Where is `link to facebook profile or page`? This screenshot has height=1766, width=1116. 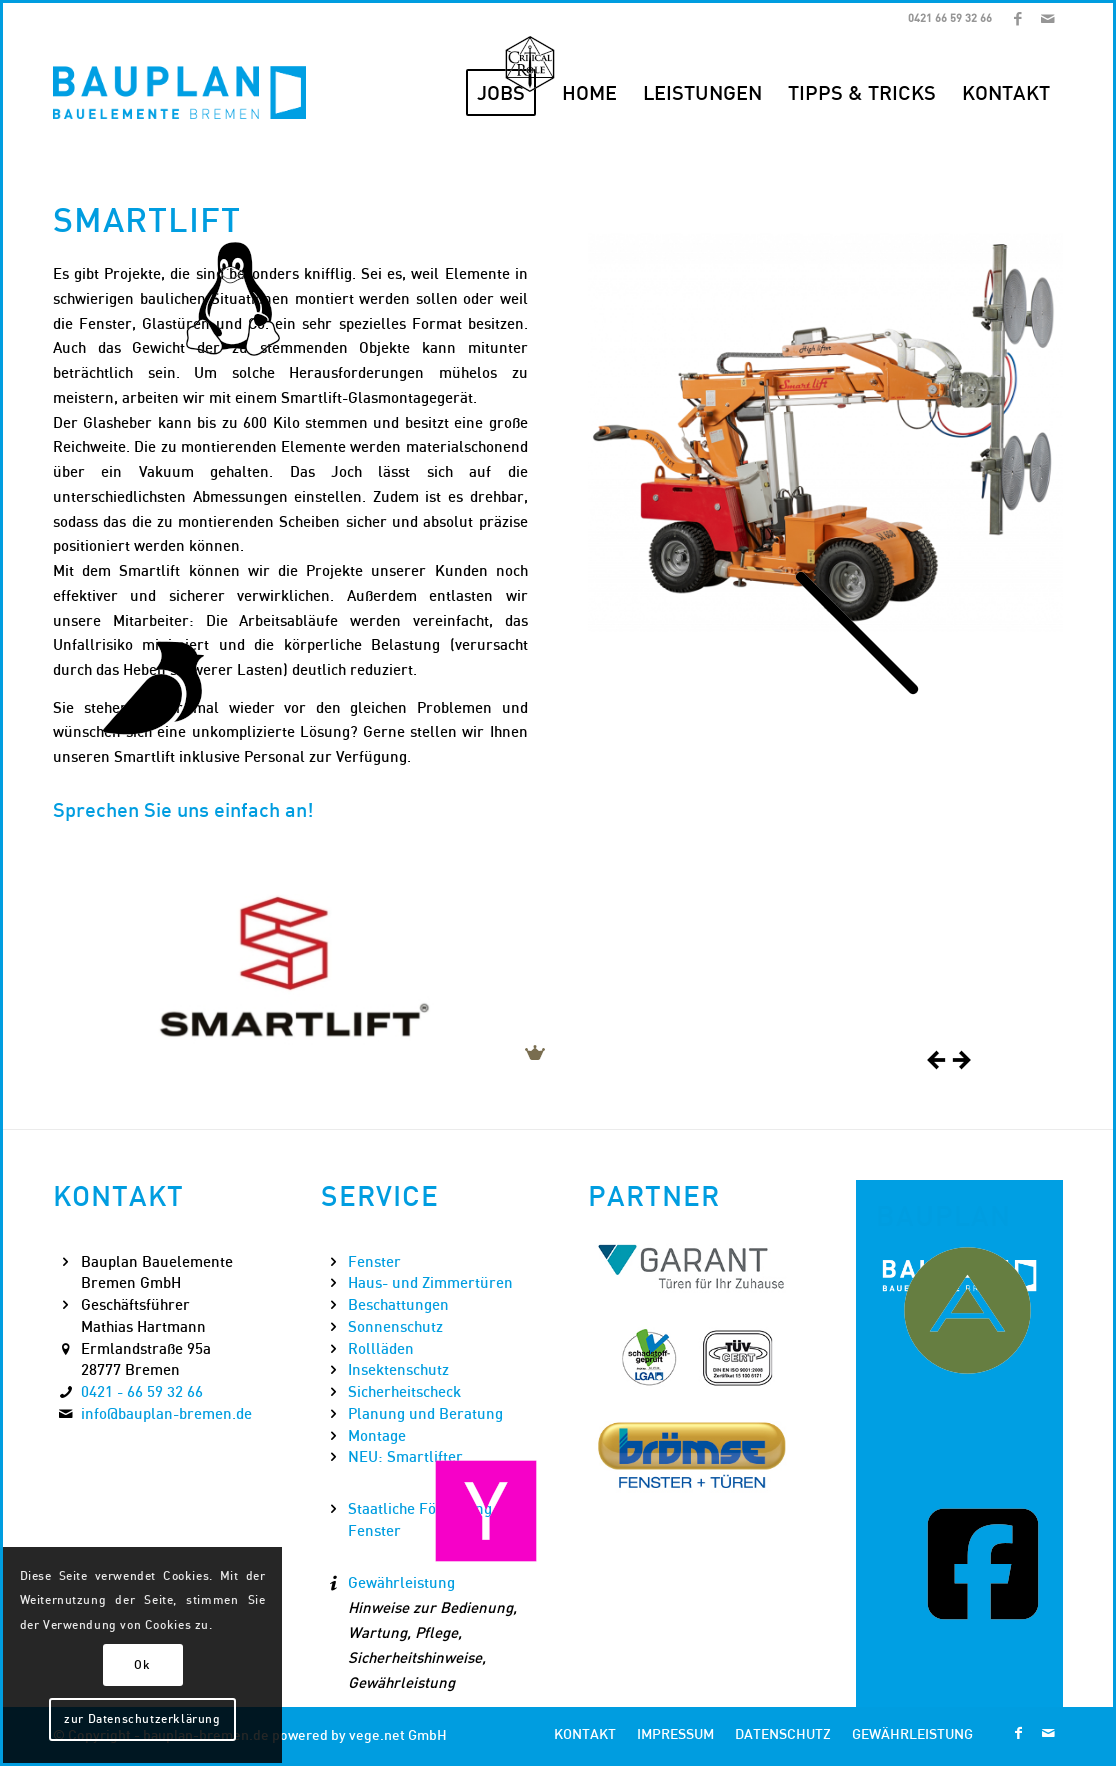
link to facebook profile or page is located at coordinates (983, 1564).